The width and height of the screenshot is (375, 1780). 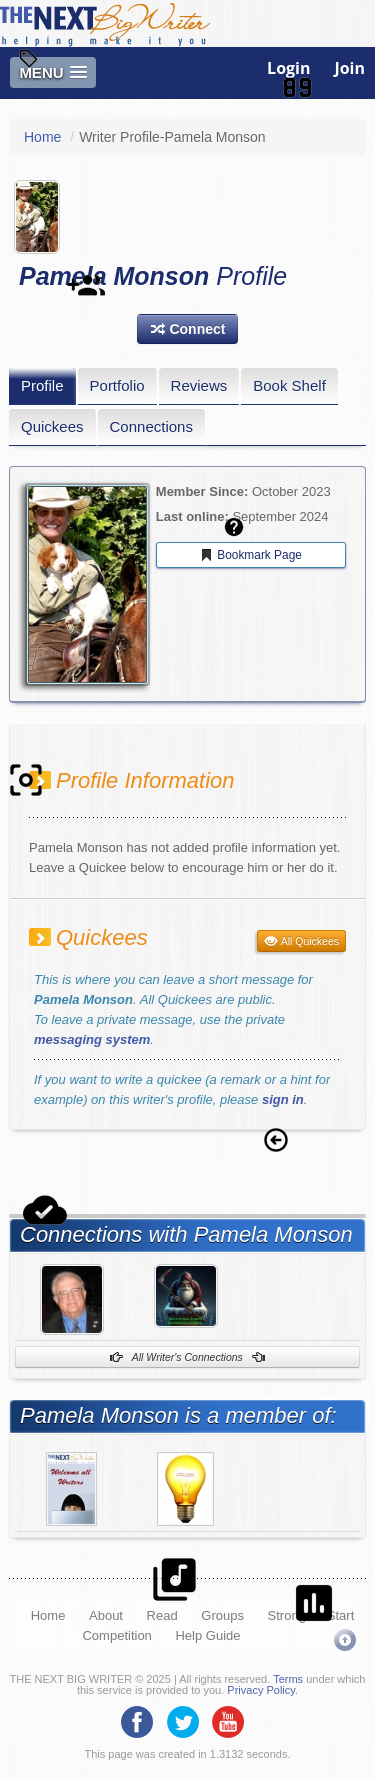 I want to click on go back to the previous screen, so click(x=276, y=1140).